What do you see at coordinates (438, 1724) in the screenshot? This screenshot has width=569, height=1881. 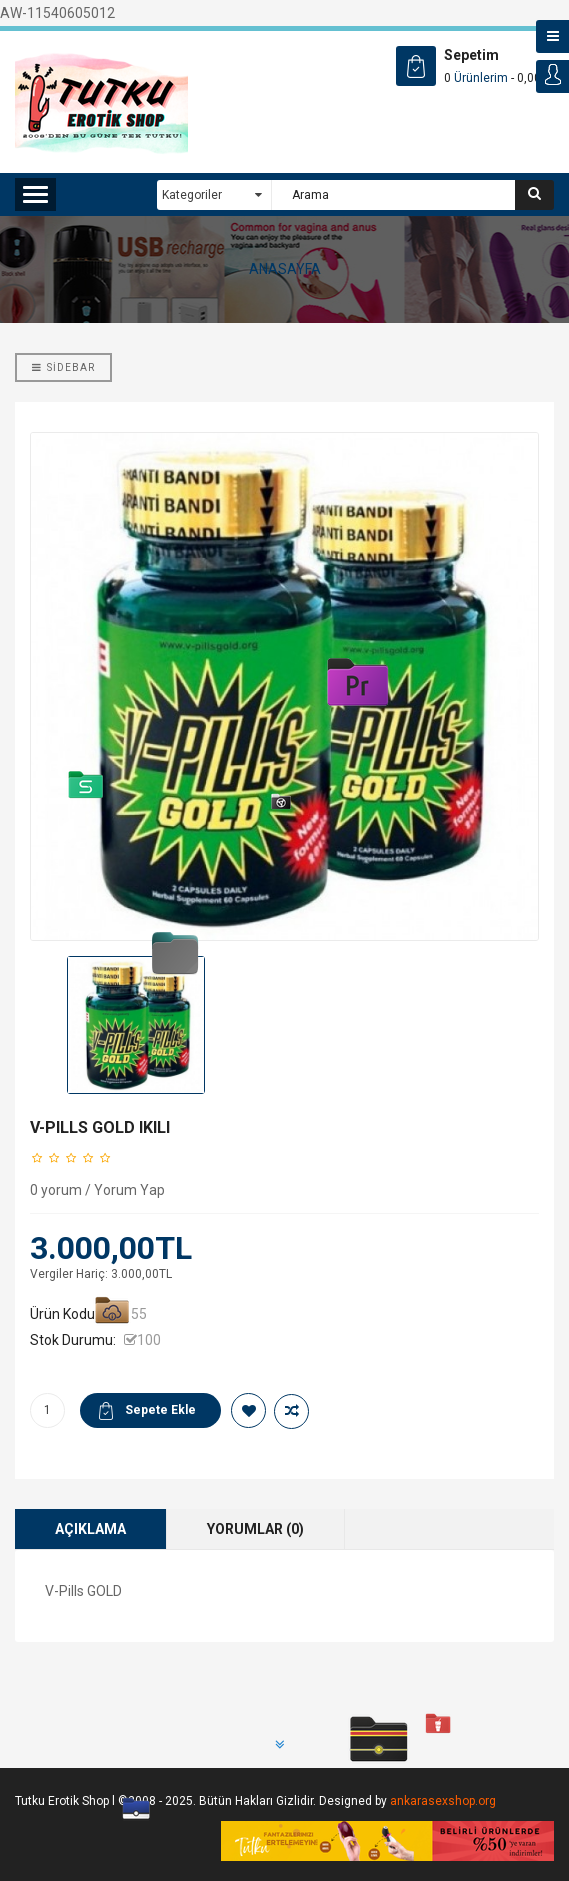 I see `open gulp project folder` at bounding box center [438, 1724].